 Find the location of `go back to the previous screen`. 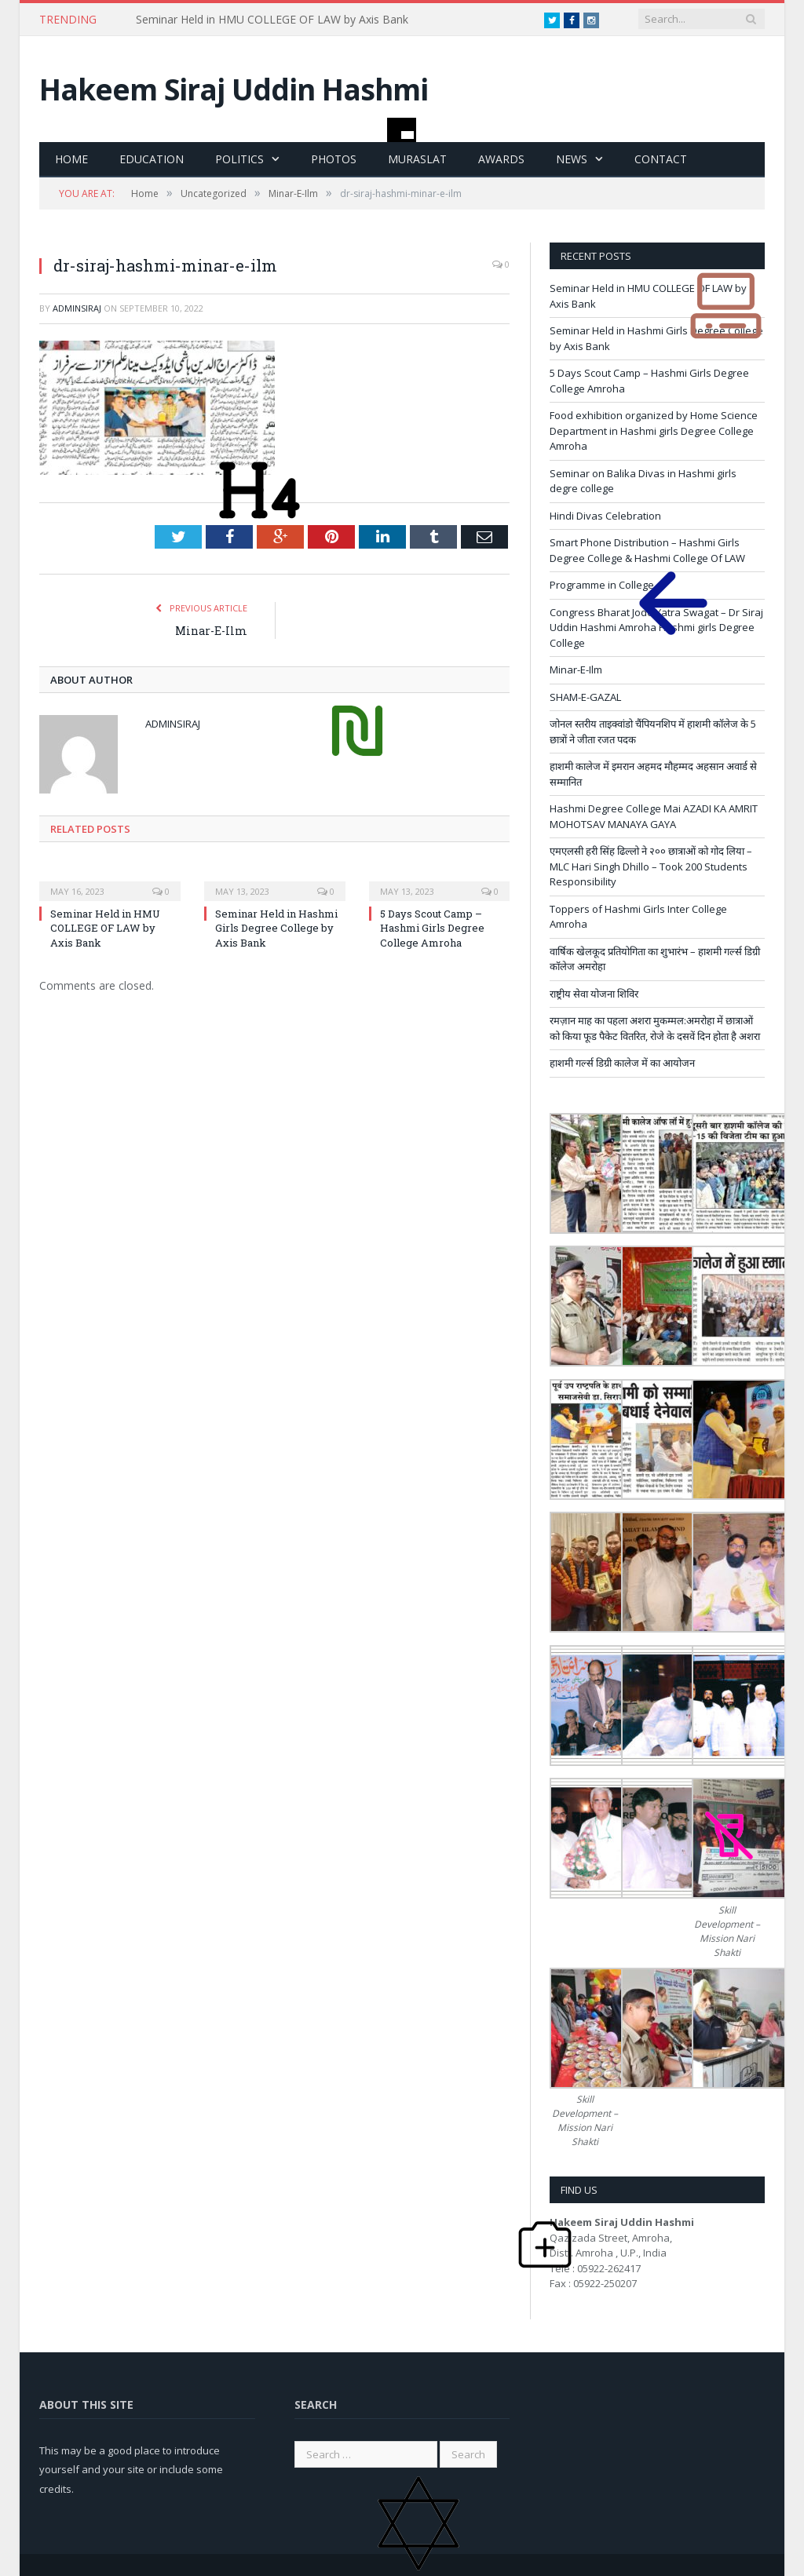

go back to the previous screen is located at coordinates (673, 603).